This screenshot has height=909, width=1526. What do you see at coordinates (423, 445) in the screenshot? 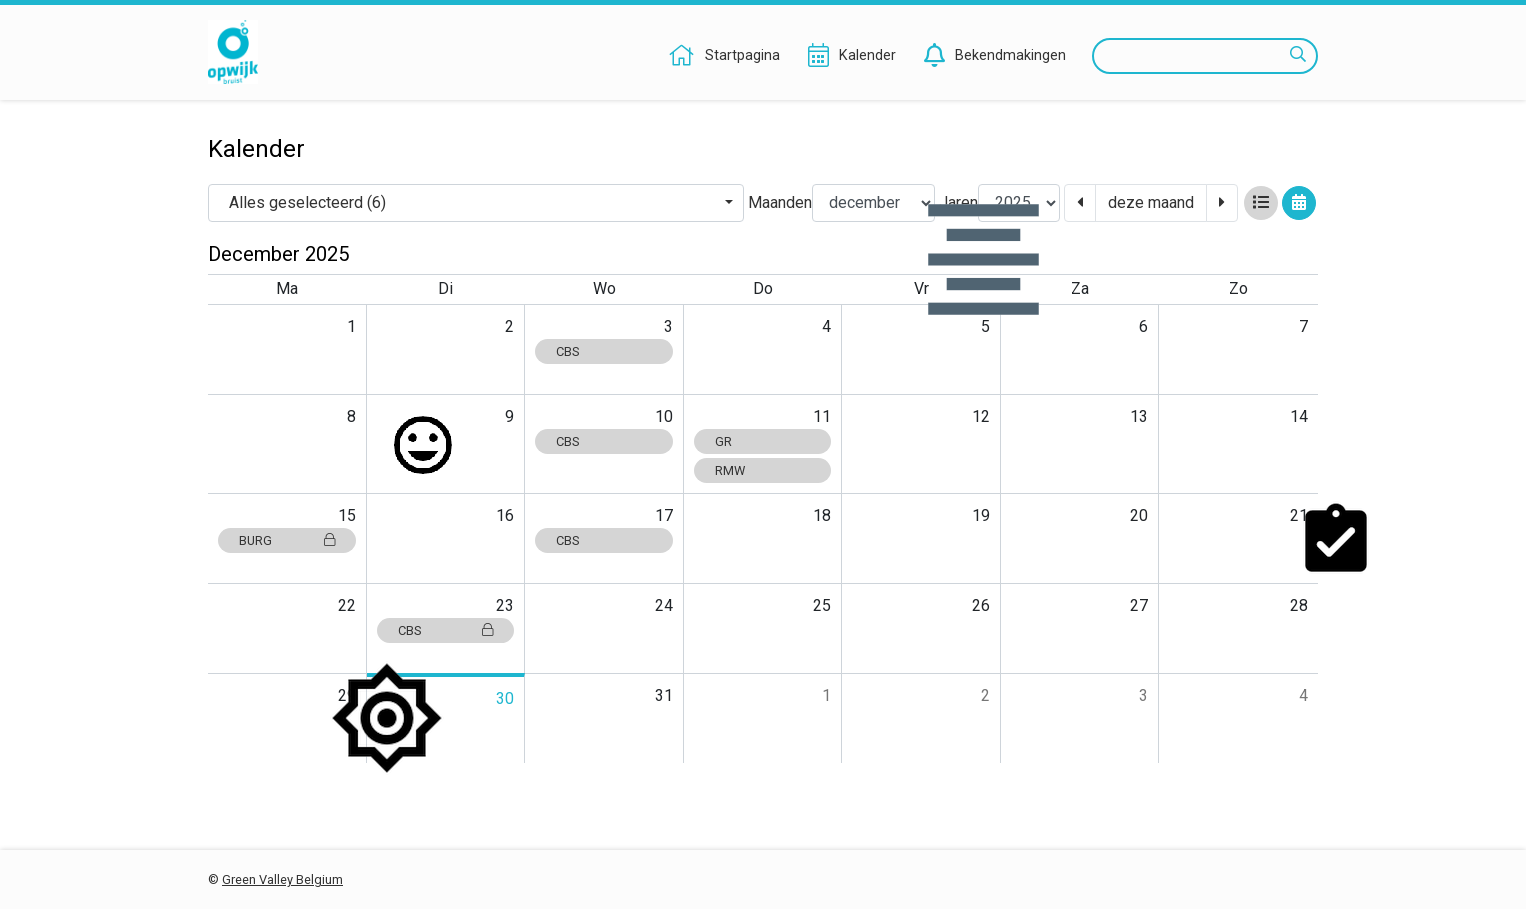
I see `set your mood or status` at bounding box center [423, 445].